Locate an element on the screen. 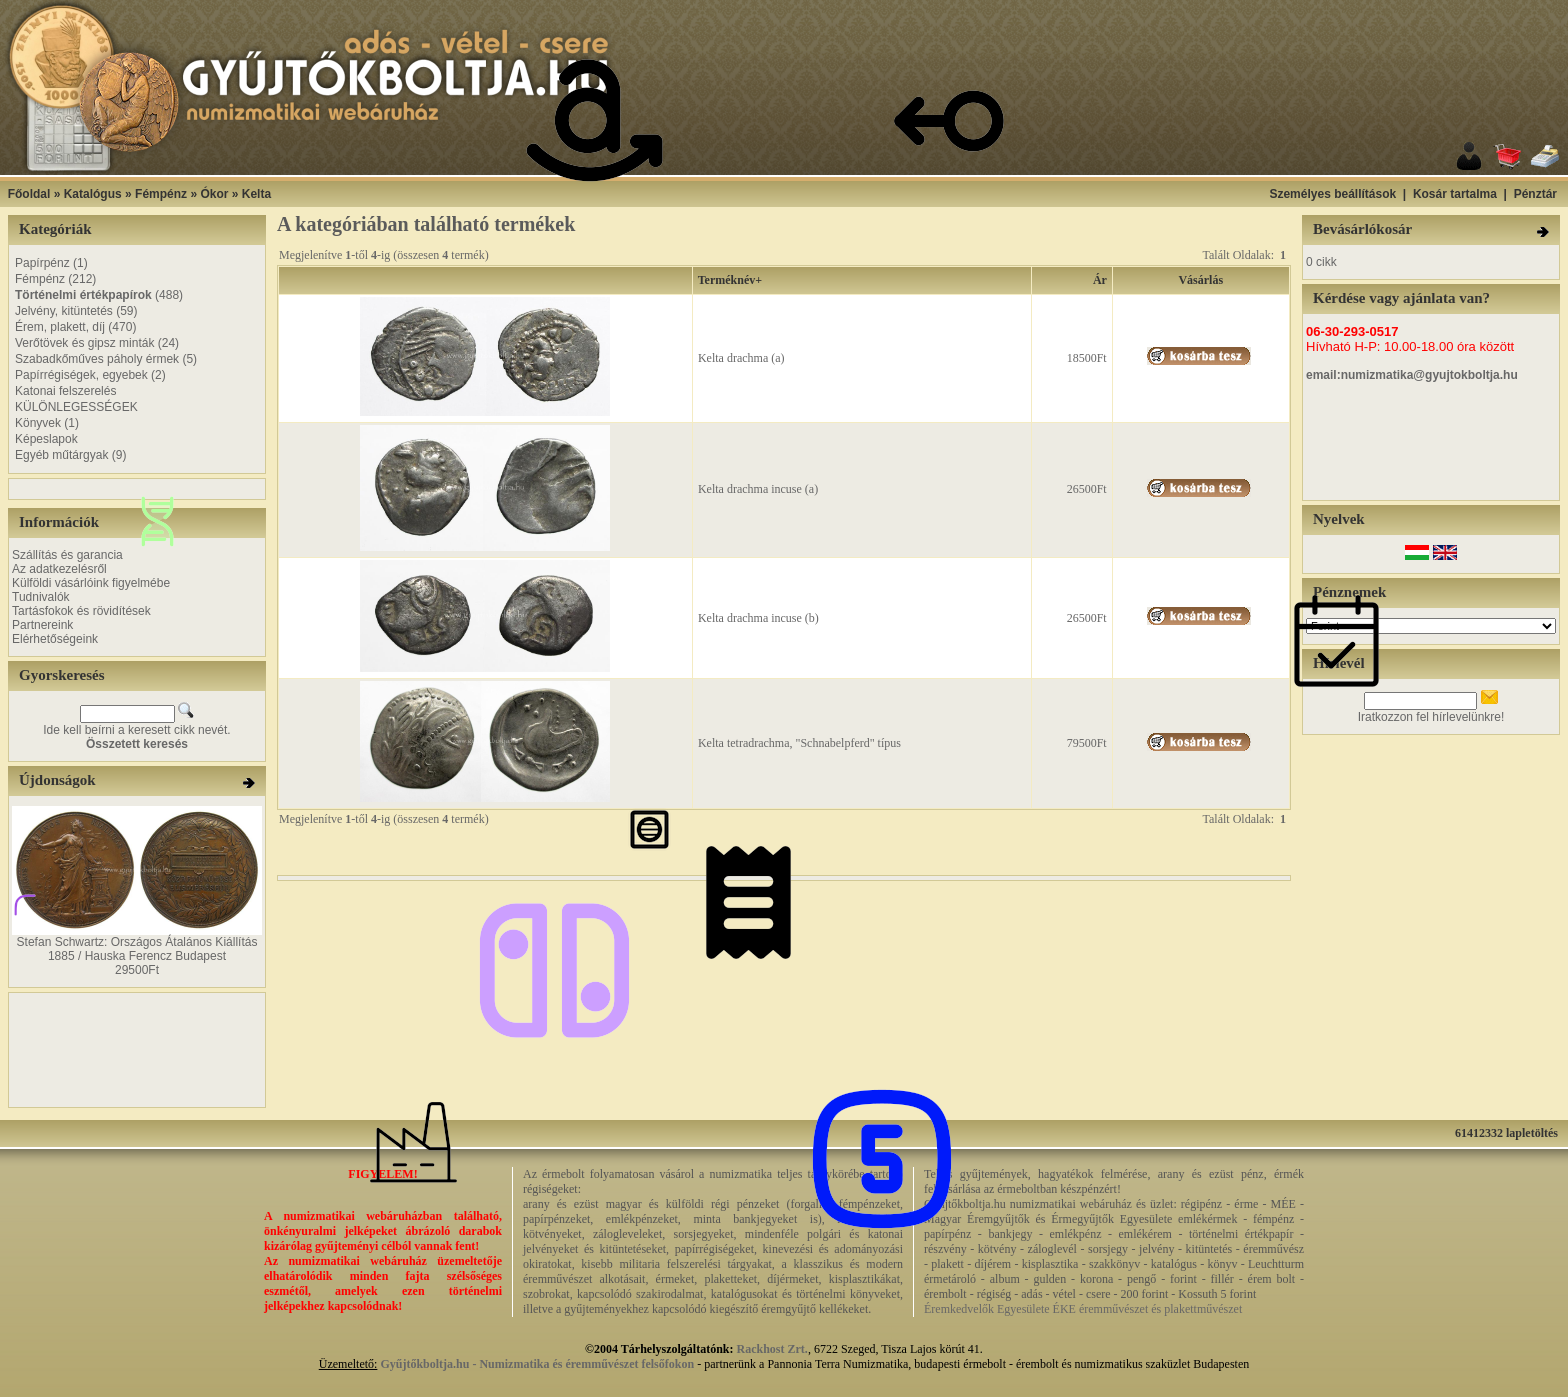 The height and width of the screenshot is (1397, 1568). view purchase receipt or transaction history is located at coordinates (748, 902).